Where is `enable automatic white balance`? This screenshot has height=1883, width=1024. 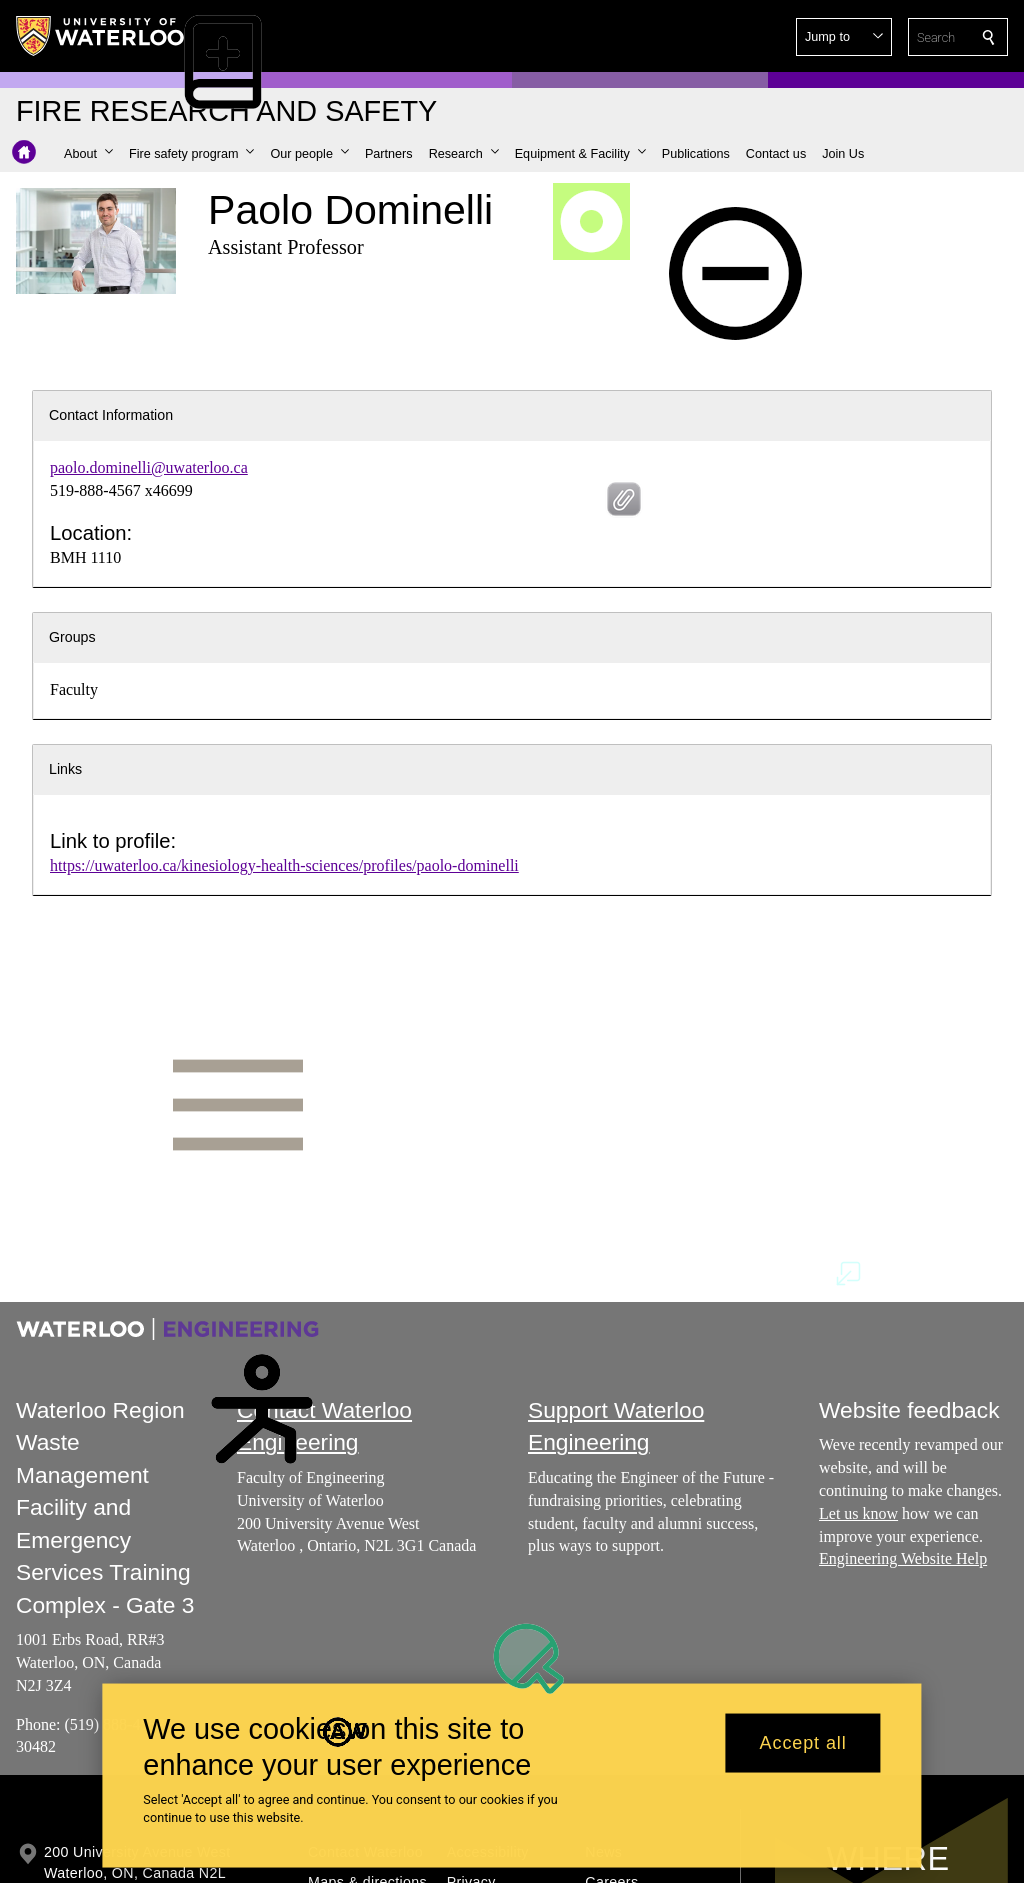
enable automatic white balance is located at coordinates (345, 1732).